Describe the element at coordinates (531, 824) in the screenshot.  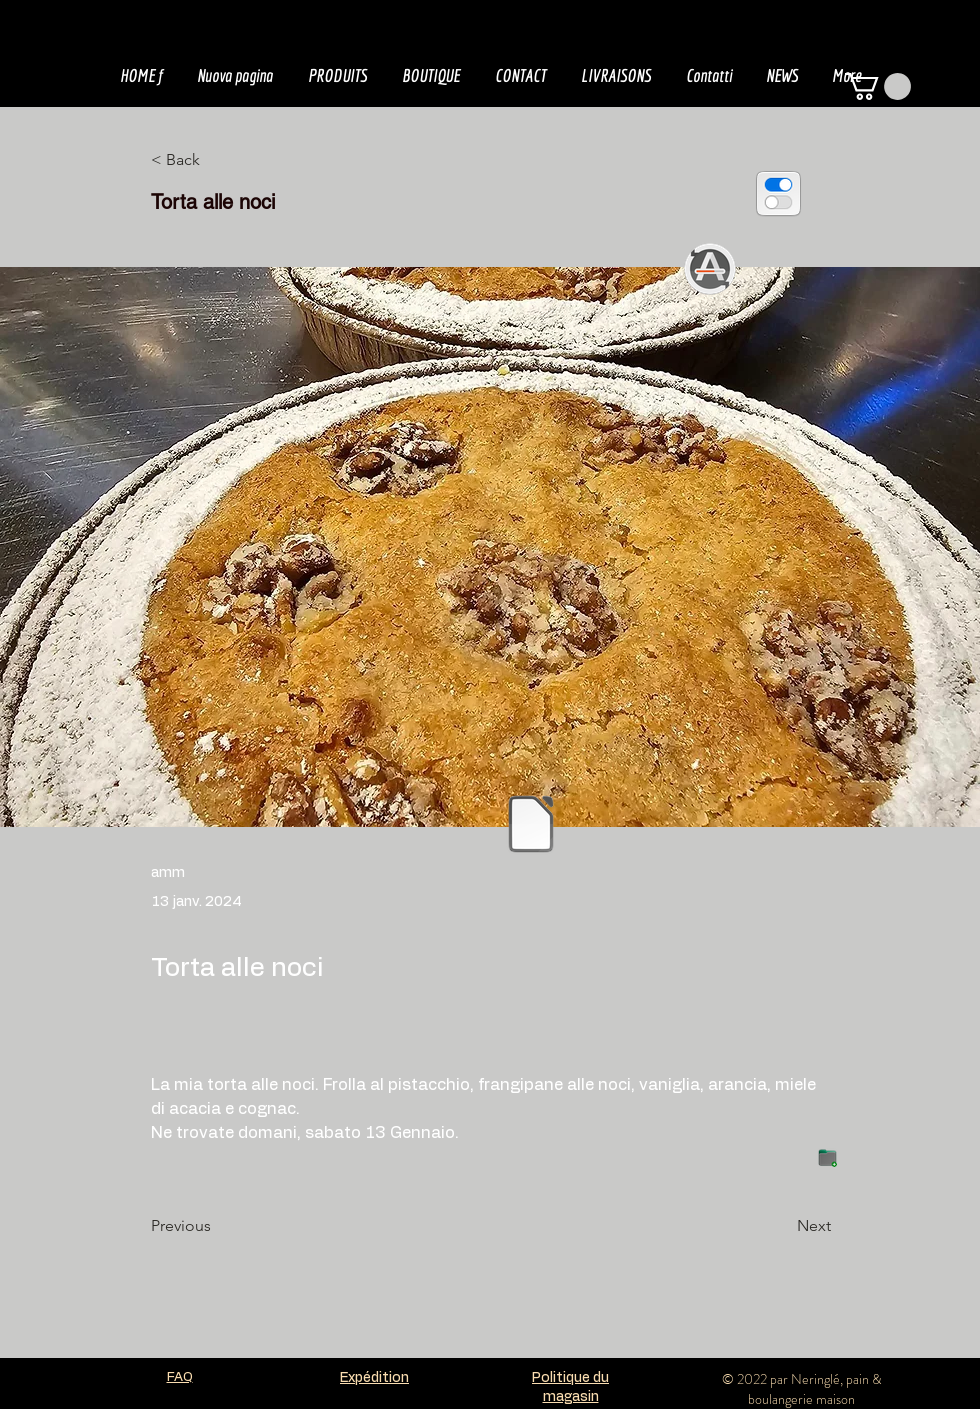
I see `open LibreOffice suite` at that location.